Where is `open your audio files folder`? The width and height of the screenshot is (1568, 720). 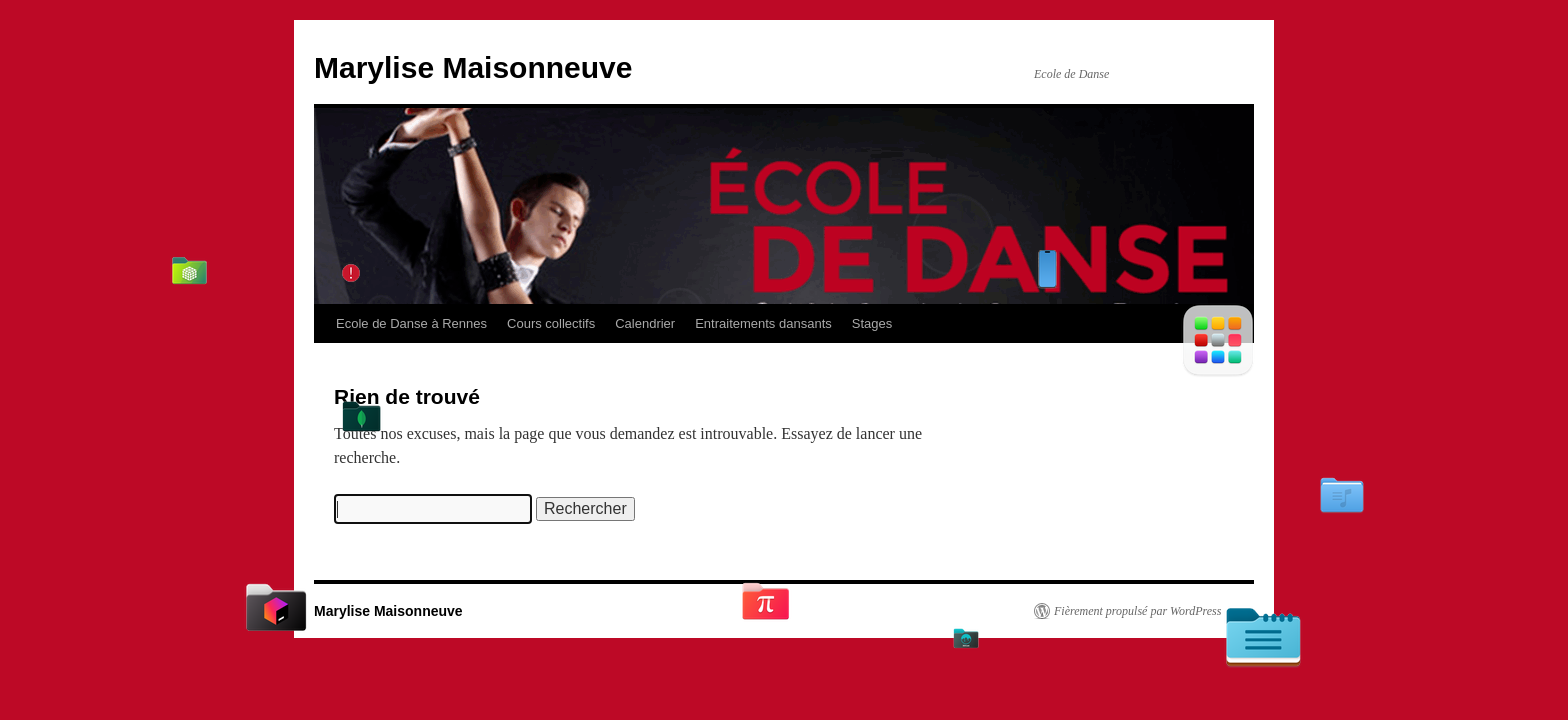
open your audio files folder is located at coordinates (1342, 495).